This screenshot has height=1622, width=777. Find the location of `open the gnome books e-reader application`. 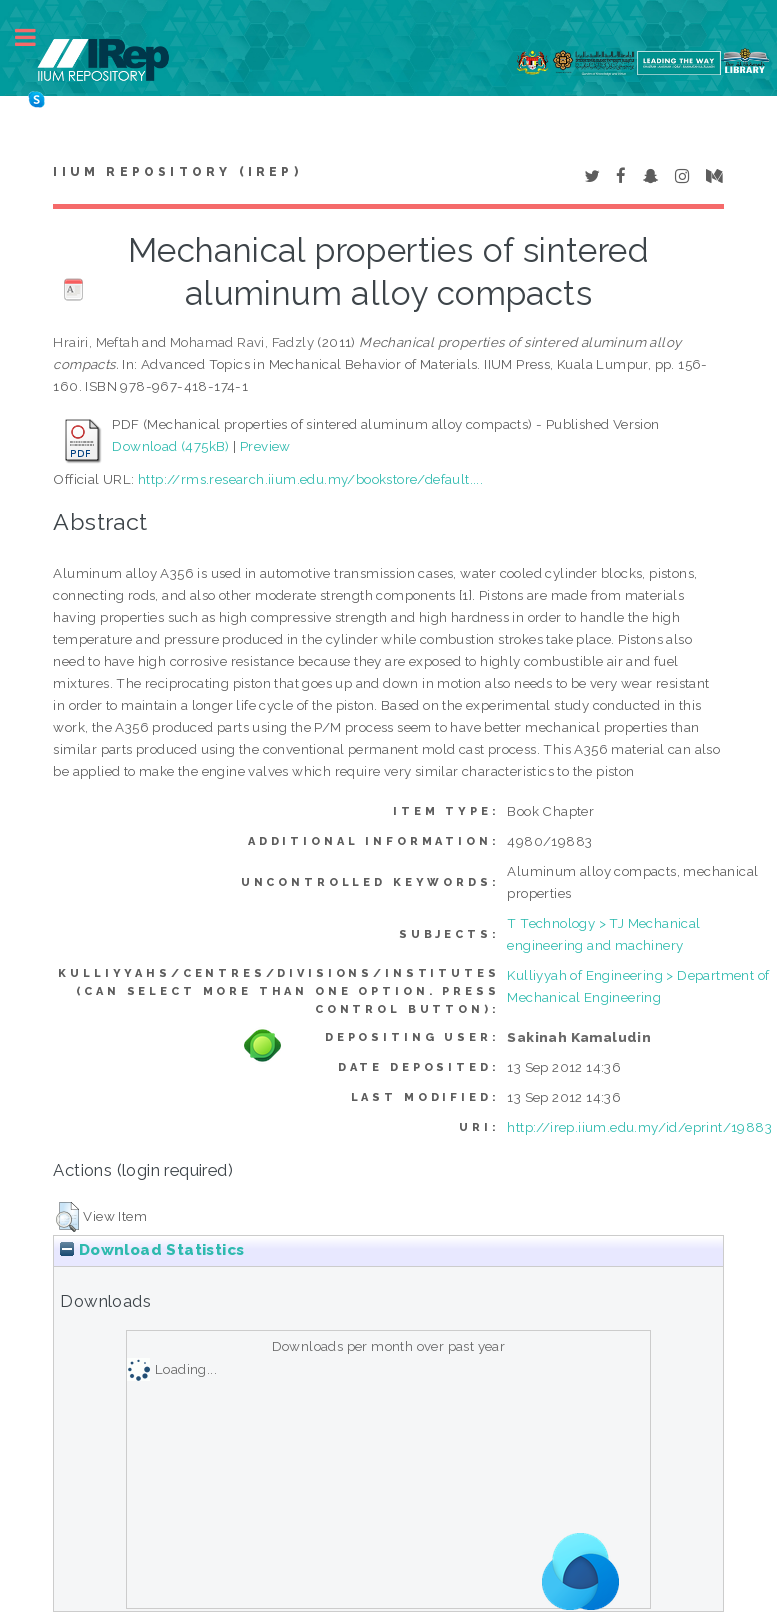

open the gnome books e-reader application is located at coordinates (73, 289).